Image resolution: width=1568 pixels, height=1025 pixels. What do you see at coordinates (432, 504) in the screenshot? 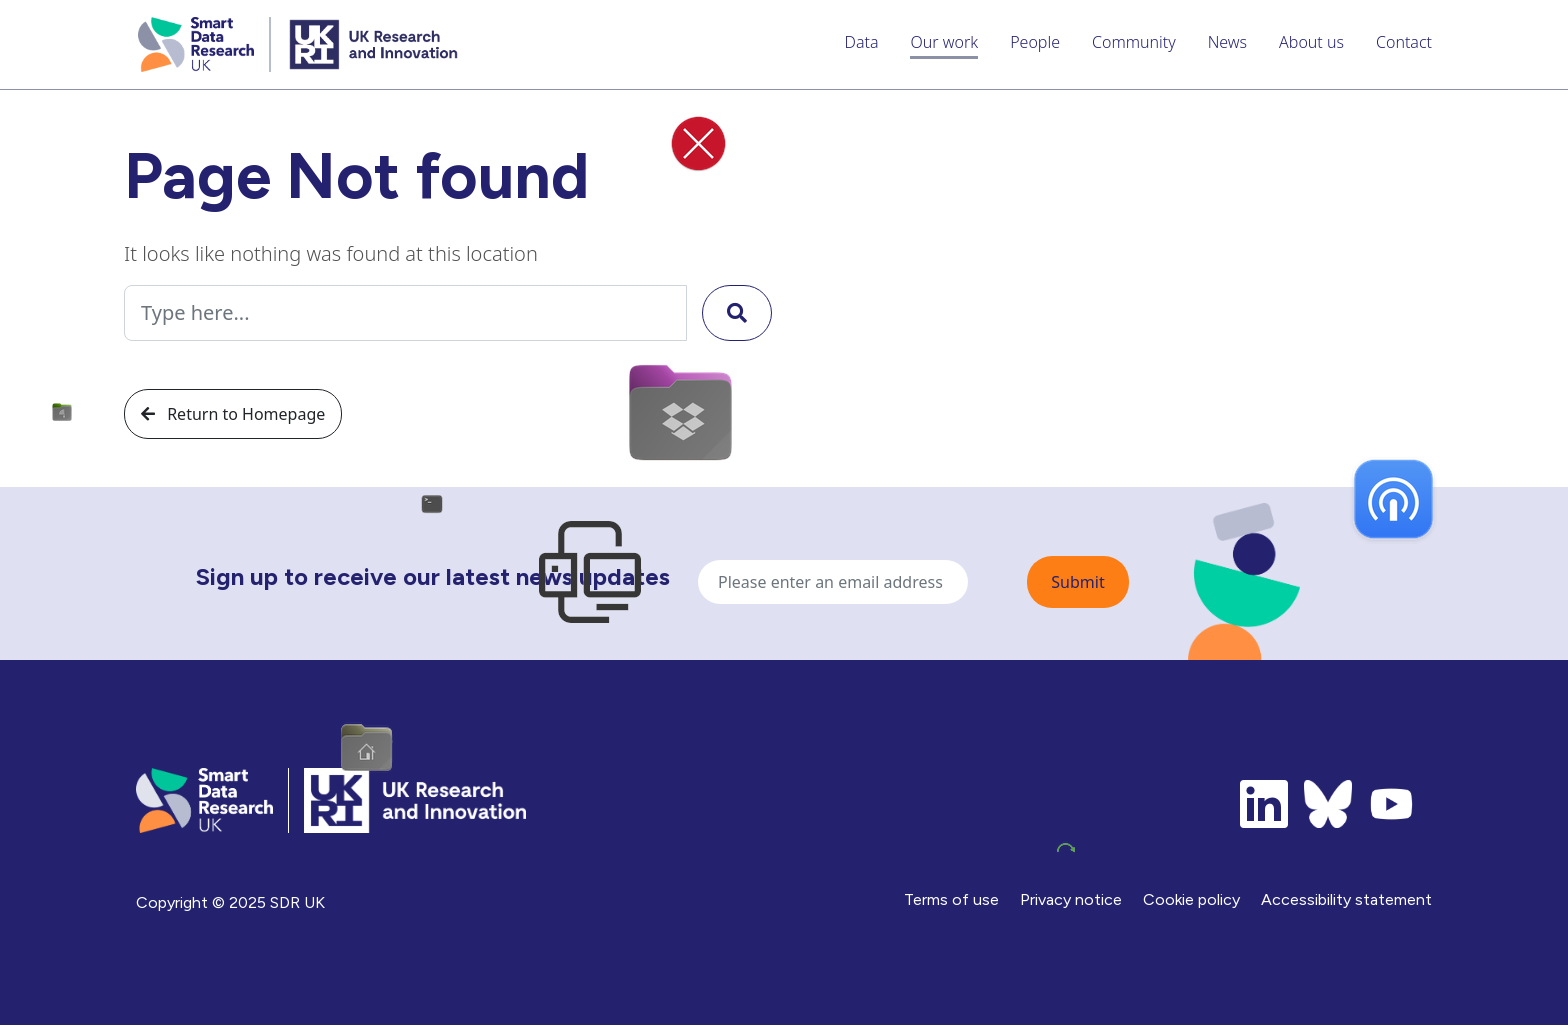
I see `open the bash terminal application` at bounding box center [432, 504].